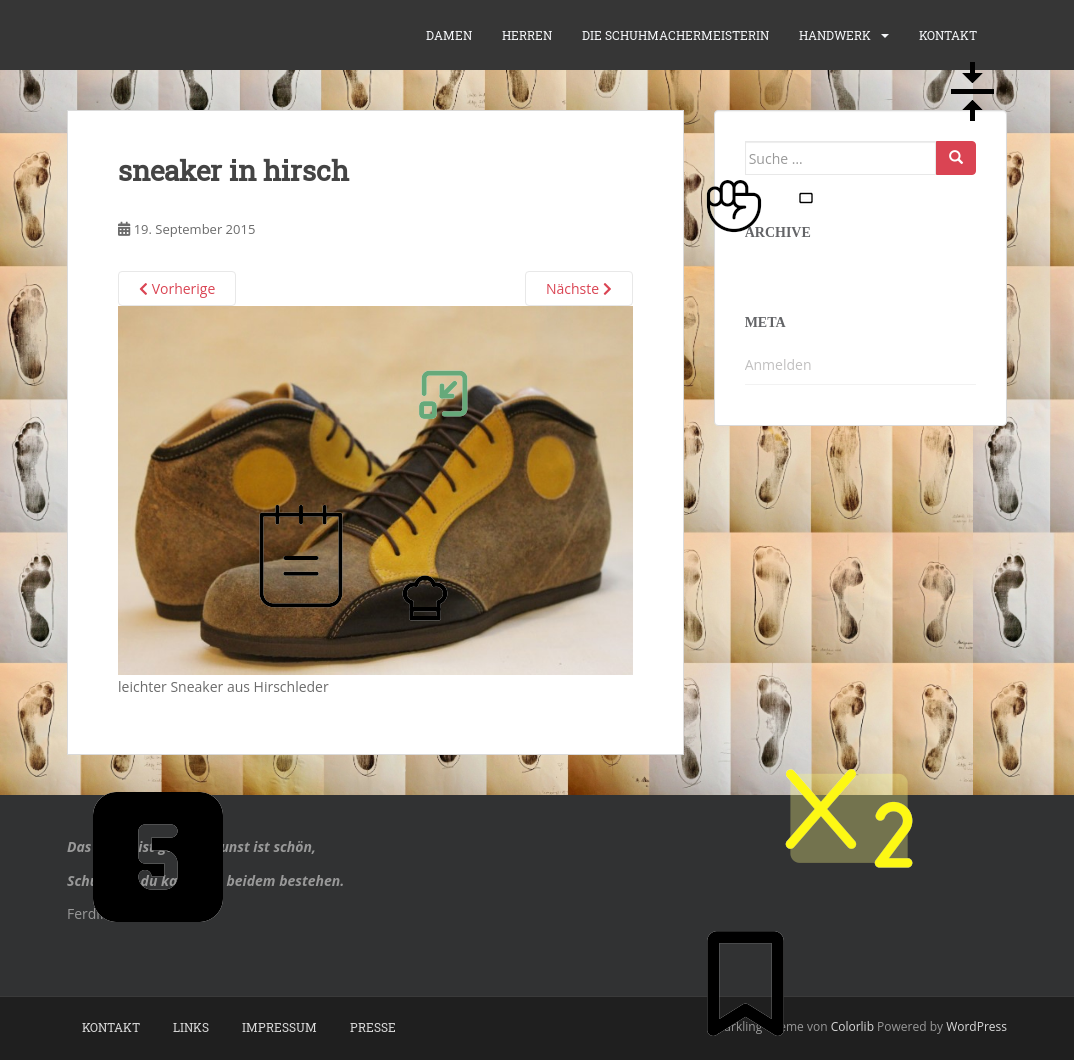 The height and width of the screenshot is (1060, 1074). What do you see at coordinates (842, 816) in the screenshot?
I see `apply subscript formatting to selected text` at bounding box center [842, 816].